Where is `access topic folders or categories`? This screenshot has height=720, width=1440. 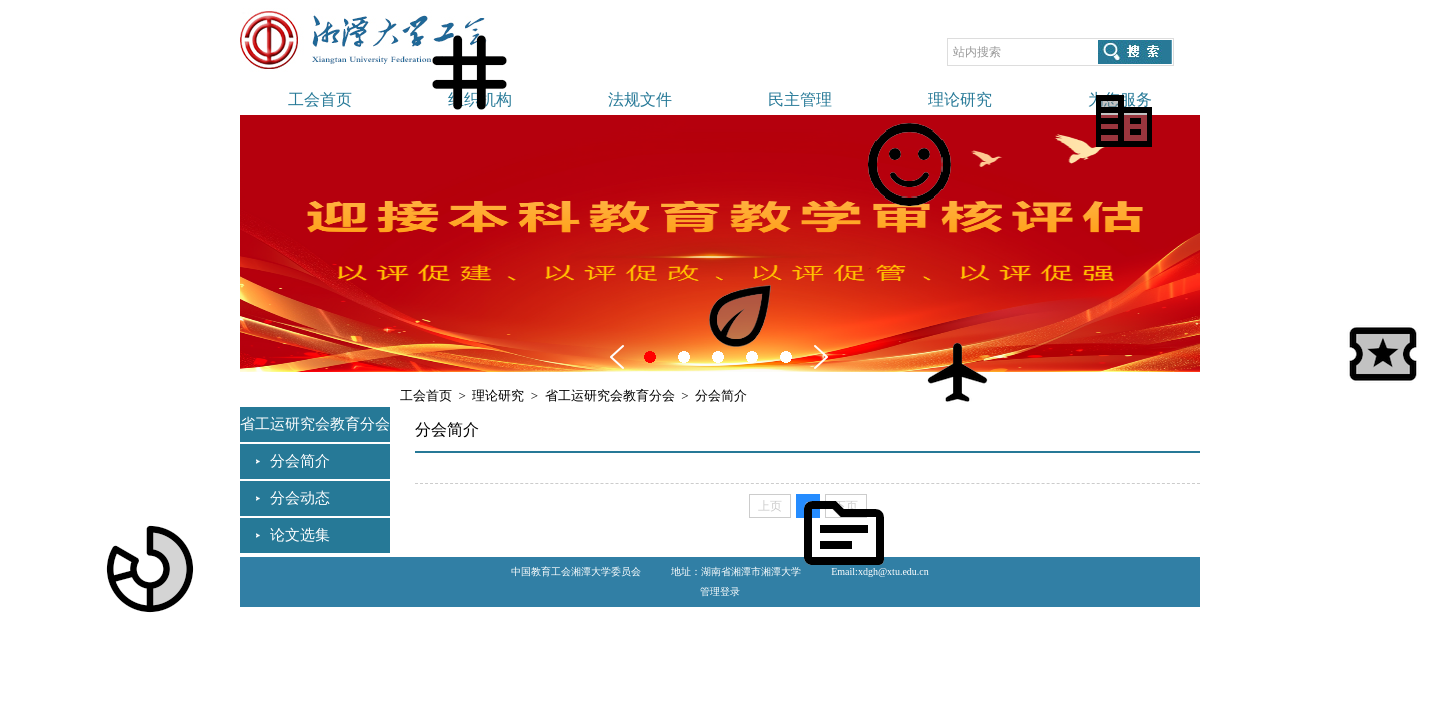
access topic folders or categories is located at coordinates (844, 533).